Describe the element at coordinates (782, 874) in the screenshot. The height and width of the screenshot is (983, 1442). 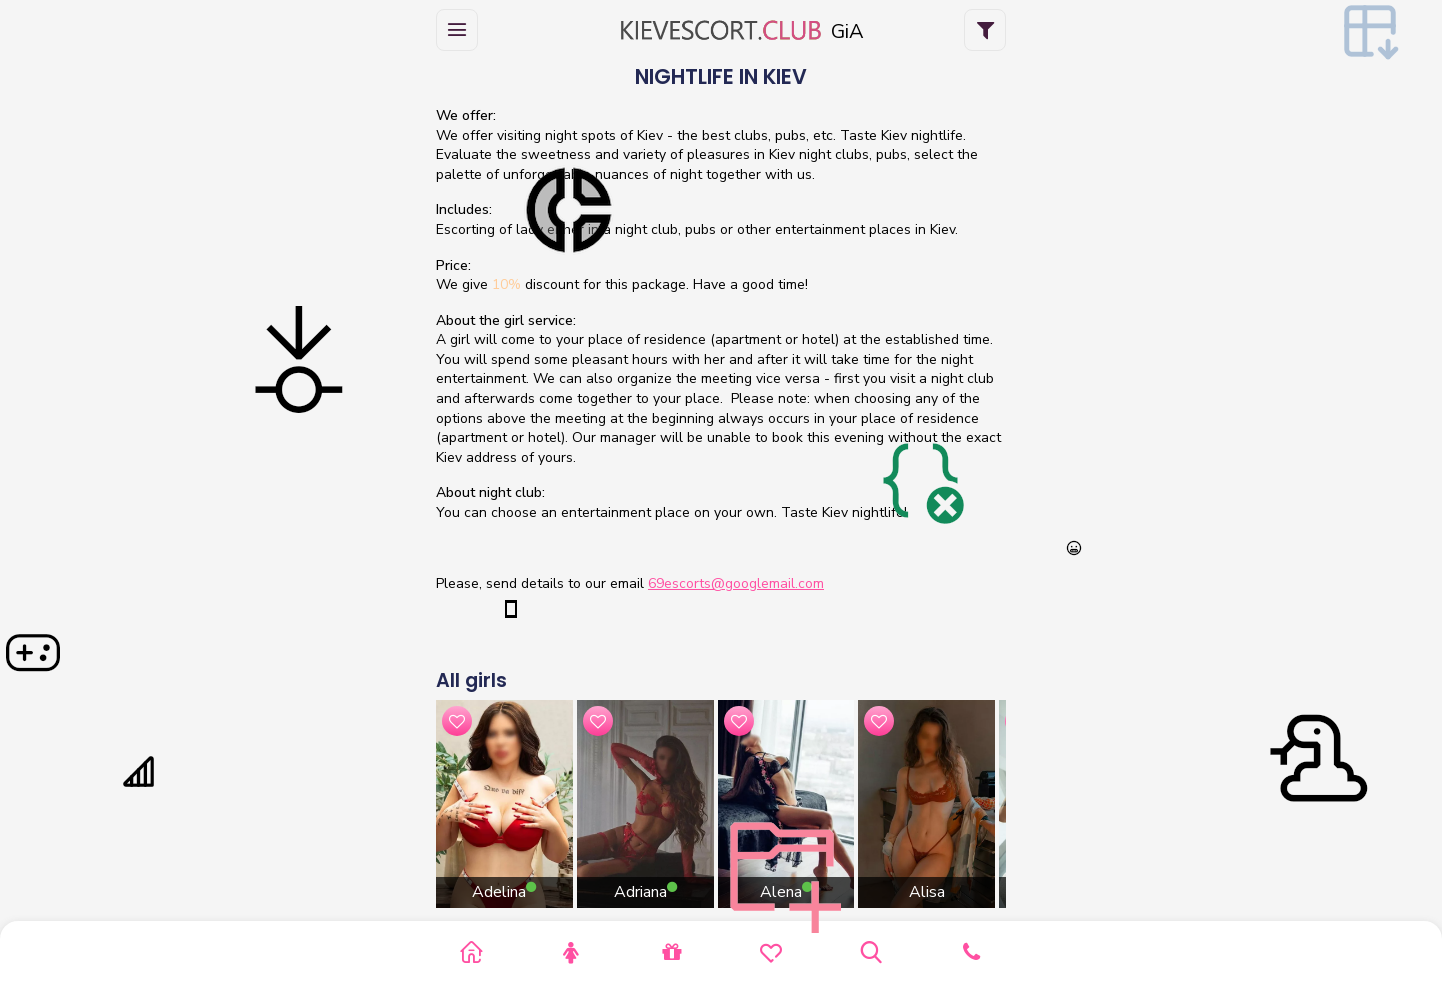
I see `create a new folder` at that location.